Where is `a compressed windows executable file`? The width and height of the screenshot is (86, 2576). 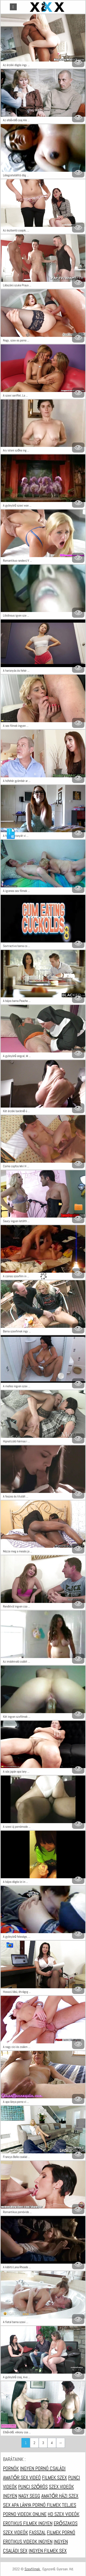
a compressed windows executable file is located at coordinates (11, 834).